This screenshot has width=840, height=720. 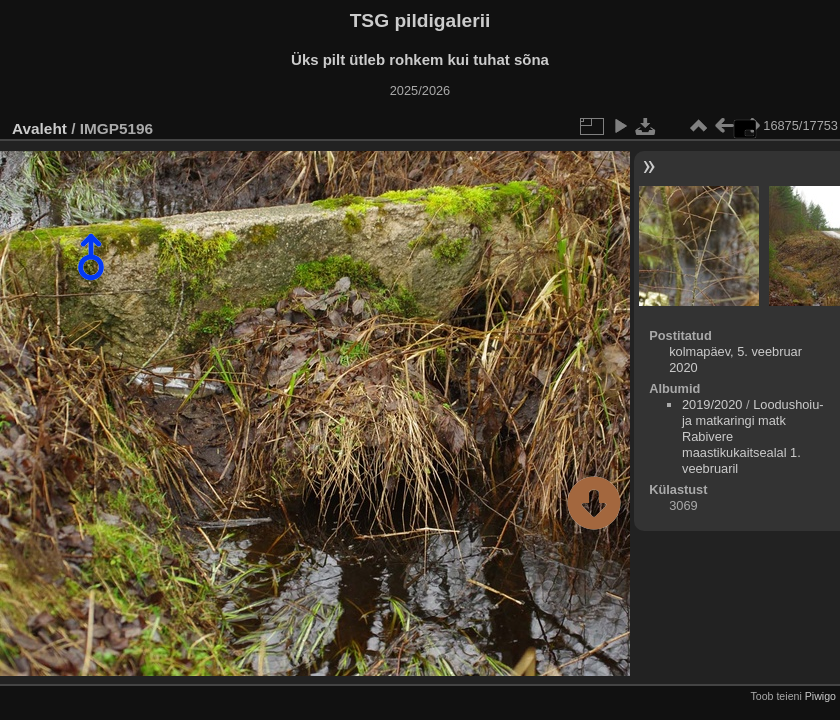 What do you see at coordinates (594, 503) in the screenshot?
I see `download a file or content` at bounding box center [594, 503].